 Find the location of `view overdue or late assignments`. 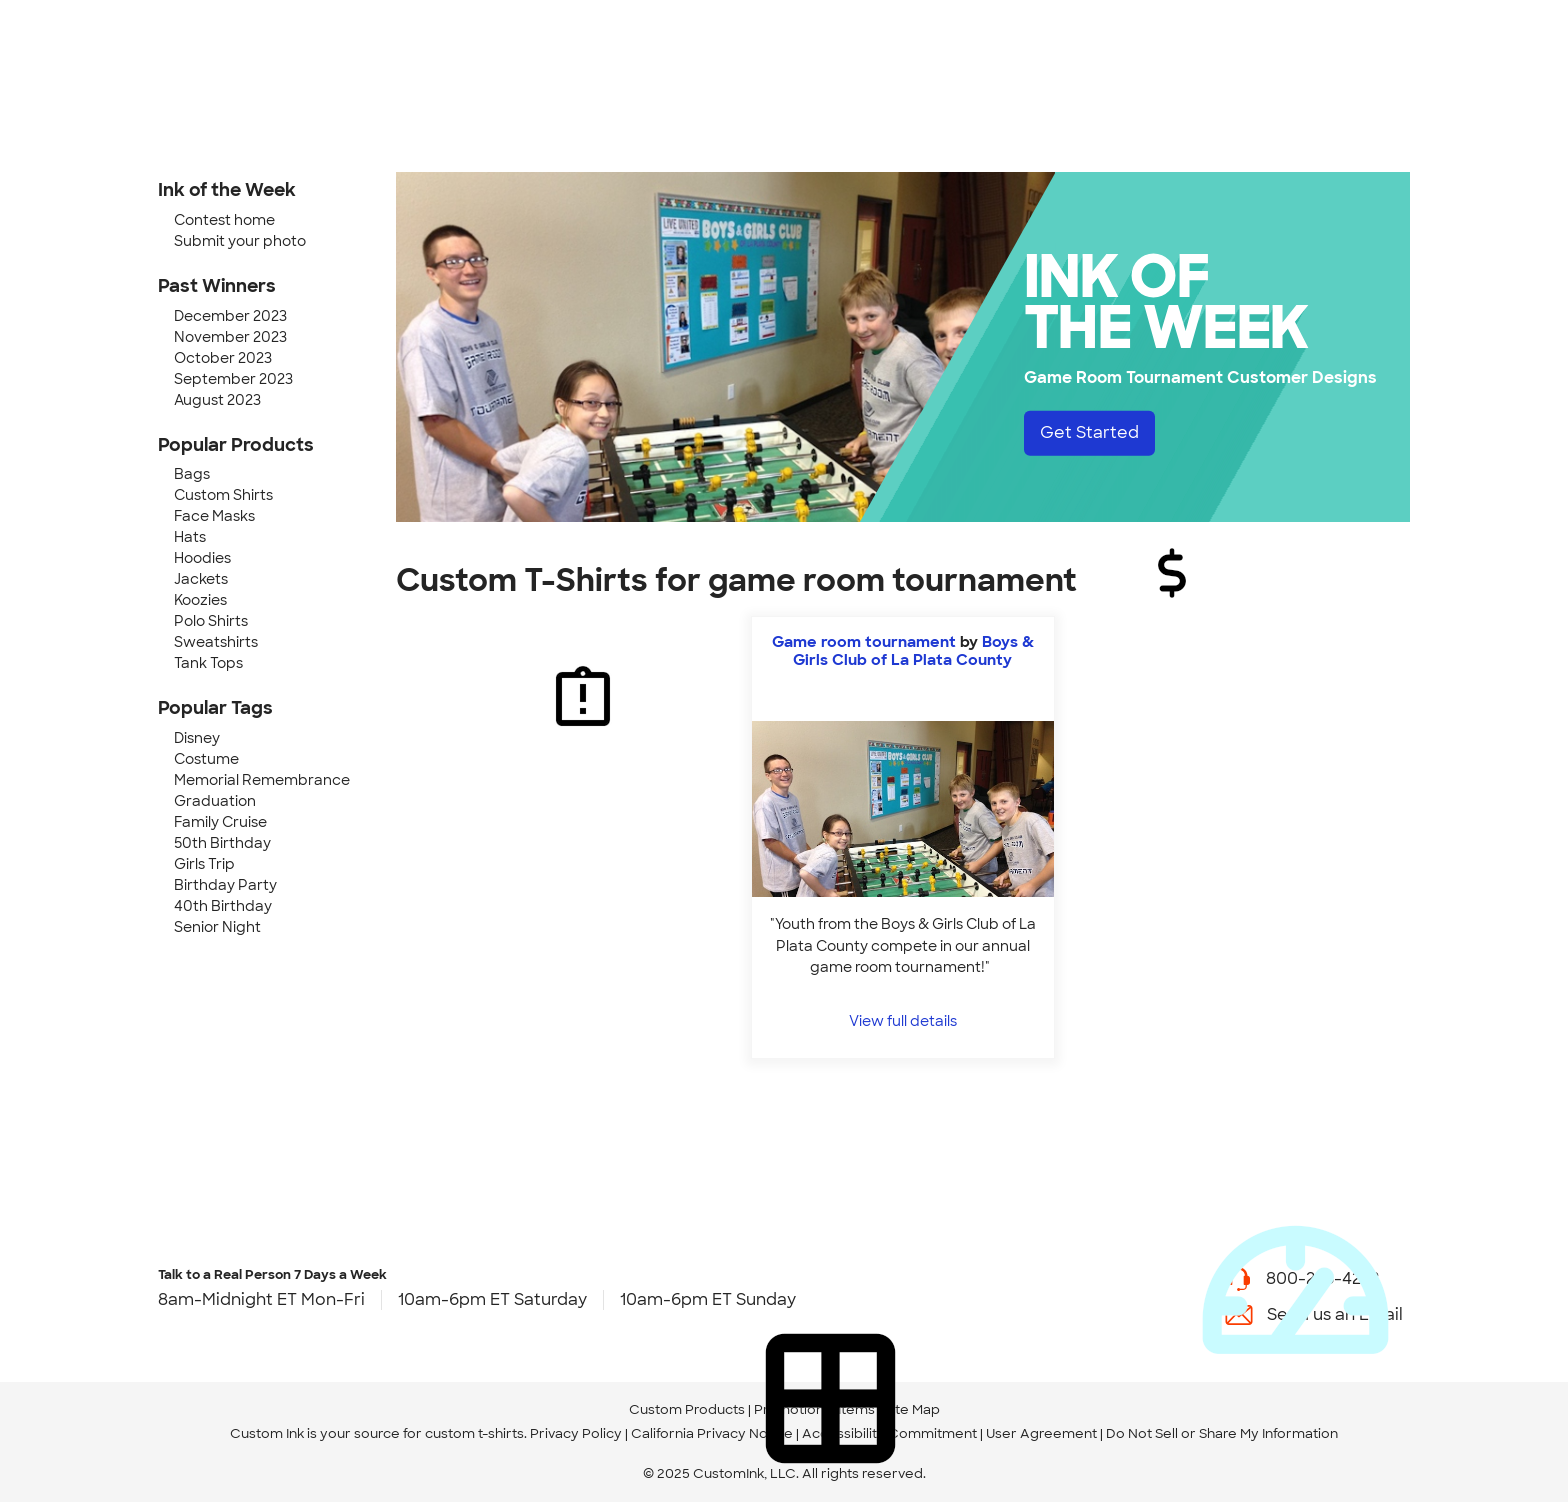

view overdue or late assignments is located at coordinates (583, 699).